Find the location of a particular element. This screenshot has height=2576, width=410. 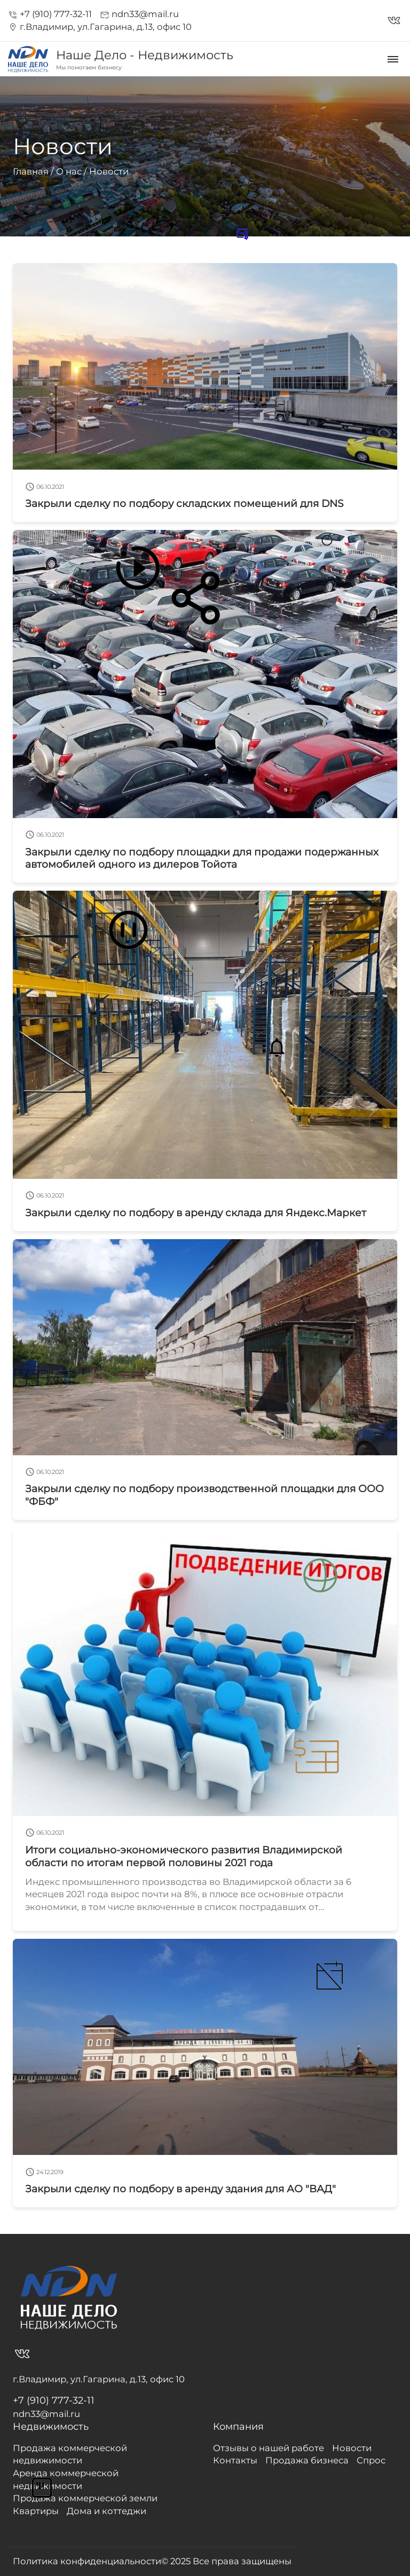

pause media playback is located at coordinates (128, 930).